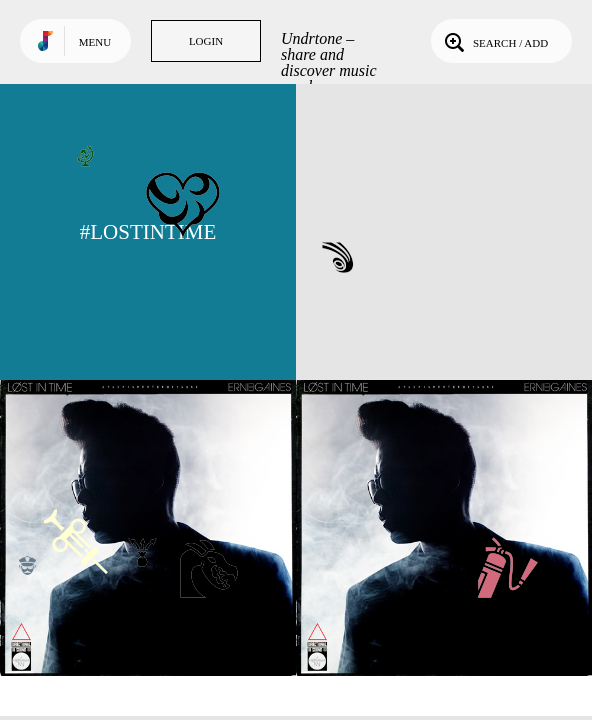  What do you see at coordinates (509, 567) in the screenshot?
I see `access fire safety equipment or information` at bounding box center [509, 567].